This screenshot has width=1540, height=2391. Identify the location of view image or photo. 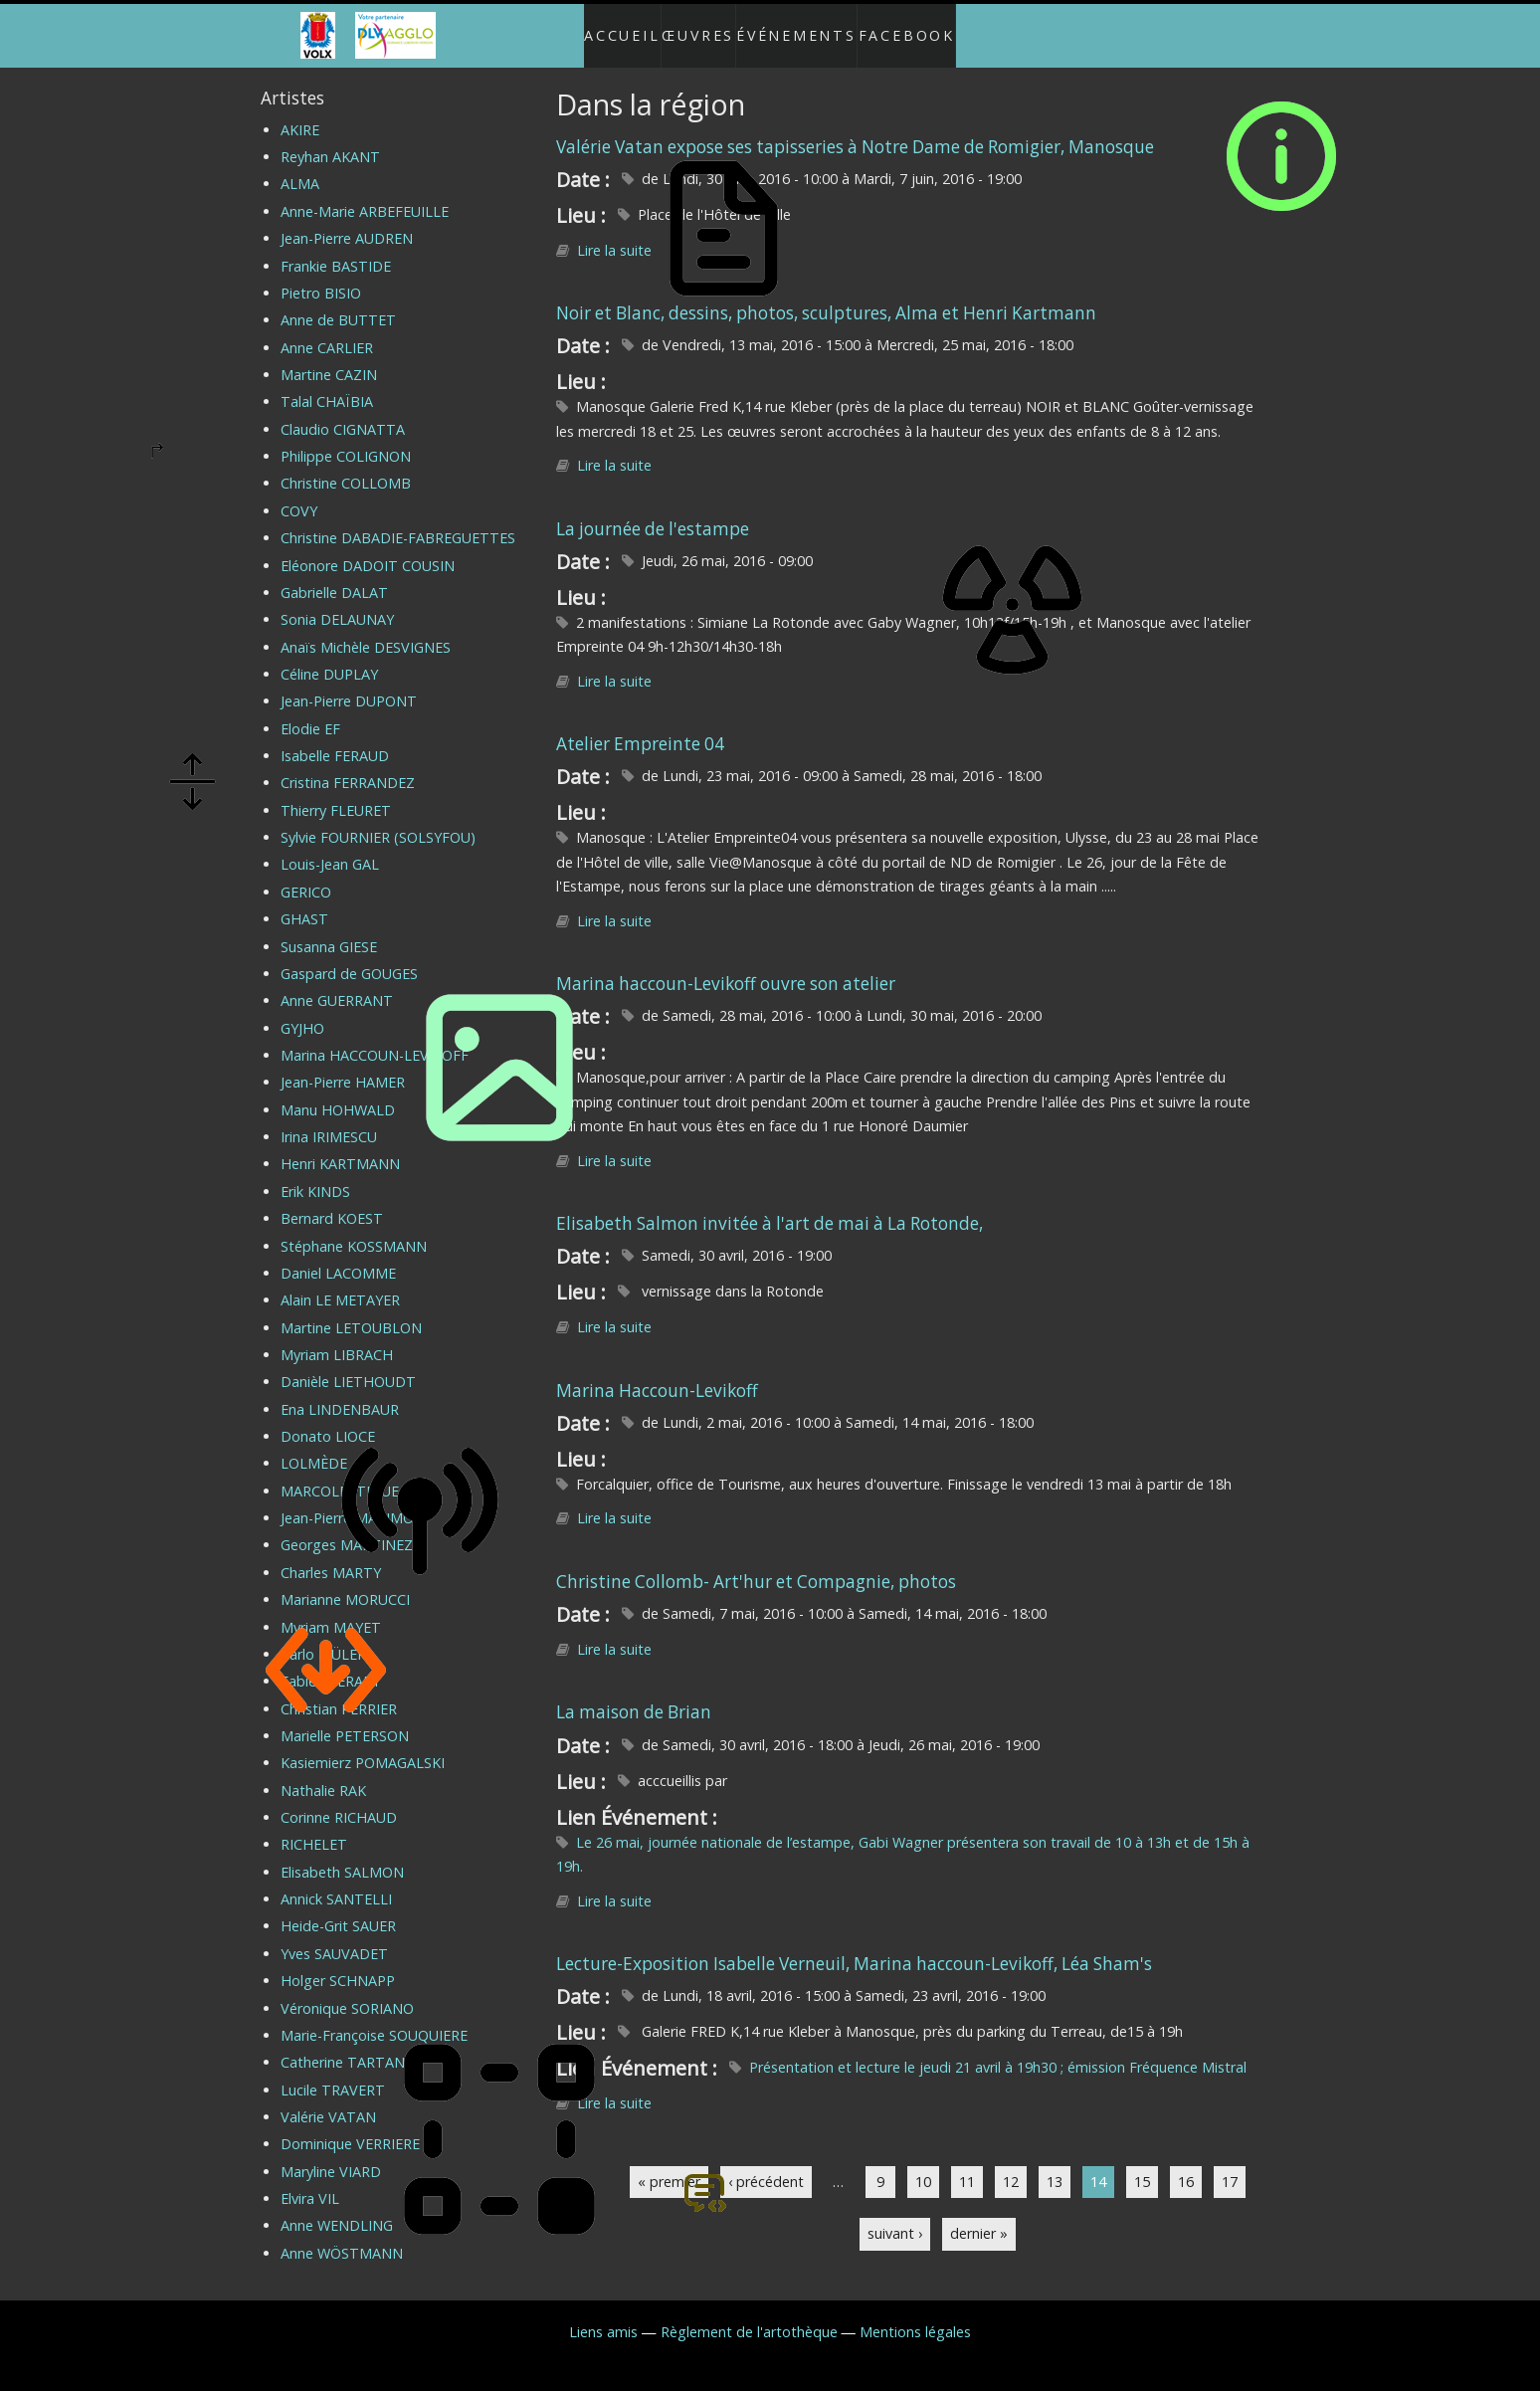
(499, 1068).